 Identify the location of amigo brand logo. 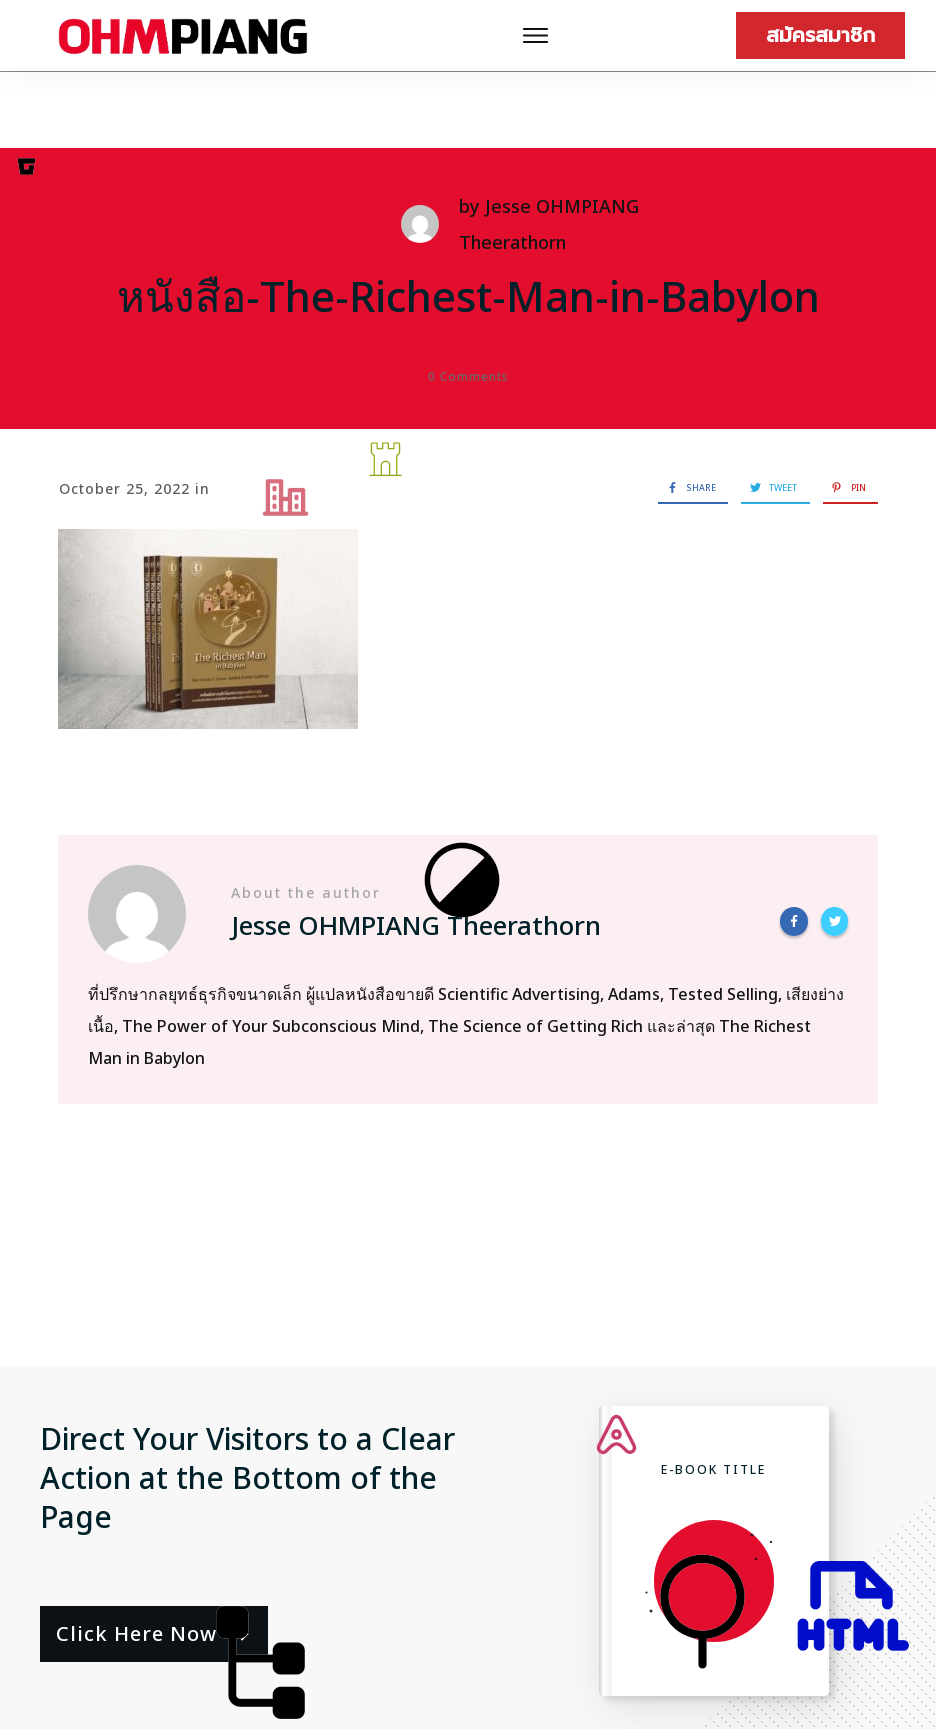
(616, 1434).